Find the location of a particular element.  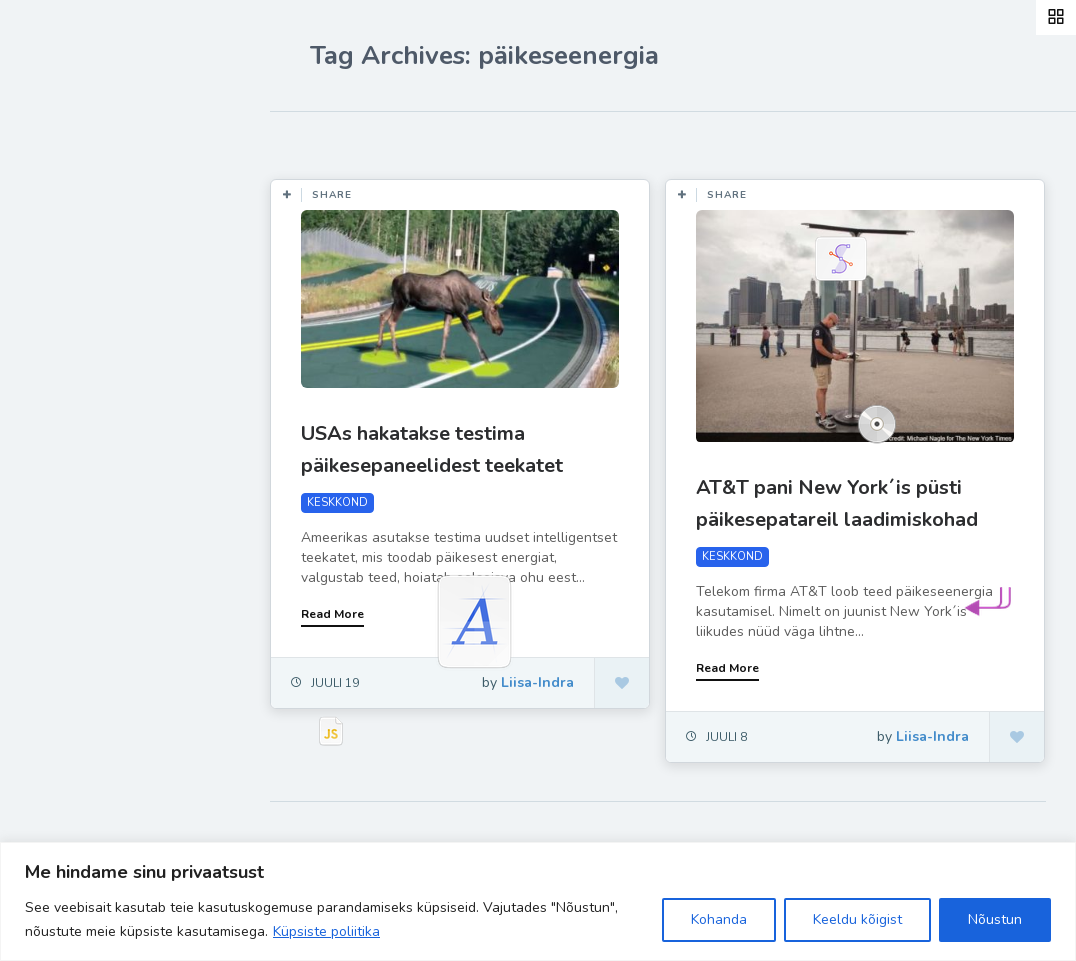

access cd/dvd drive is located at coordinates (877, 424).